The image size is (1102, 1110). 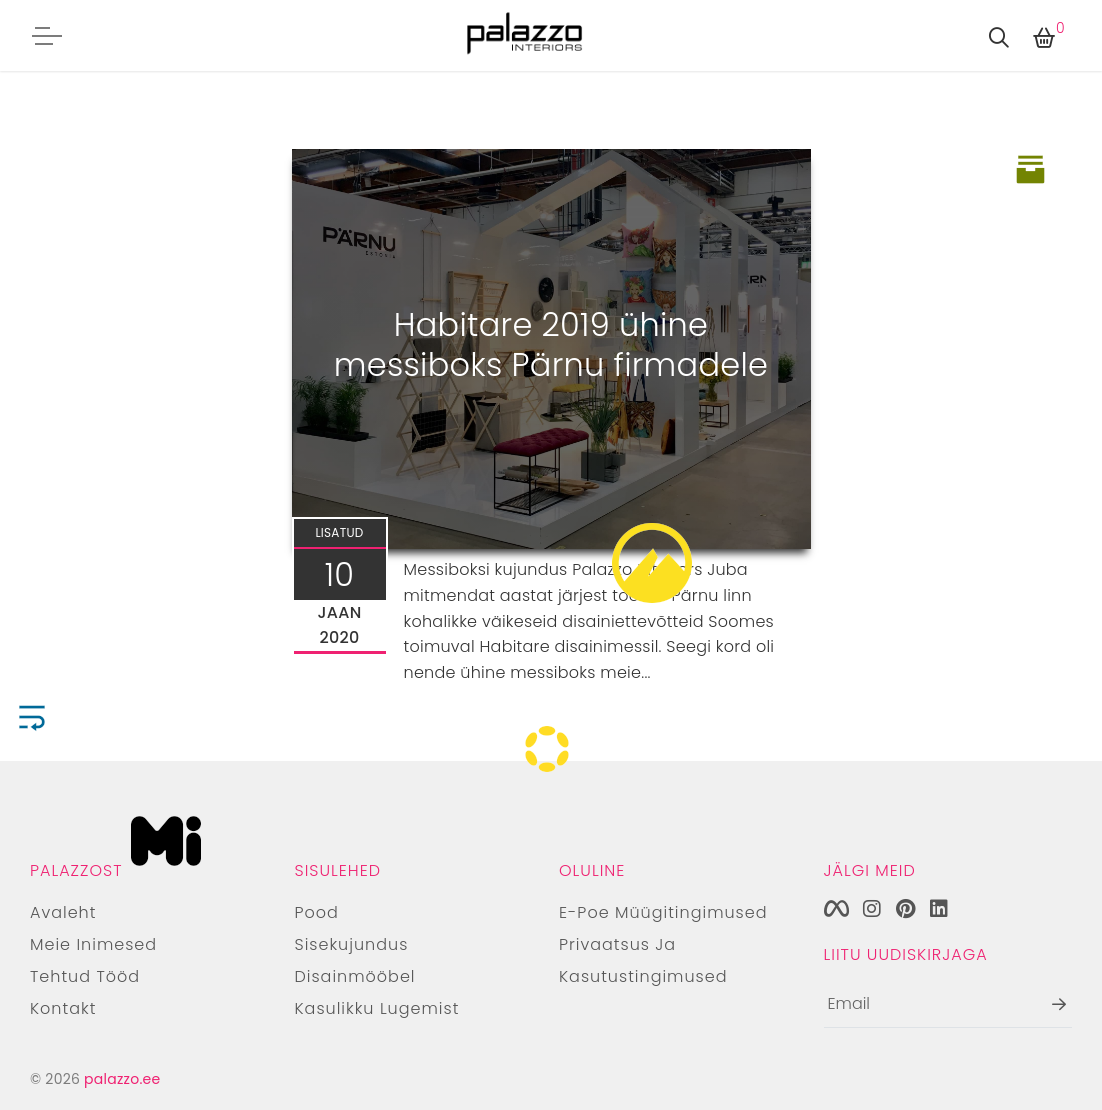 What do you see at coordinates (166, 841) in the screenshot?
I see `open the Misskey app` at bounding box center [166, 841].